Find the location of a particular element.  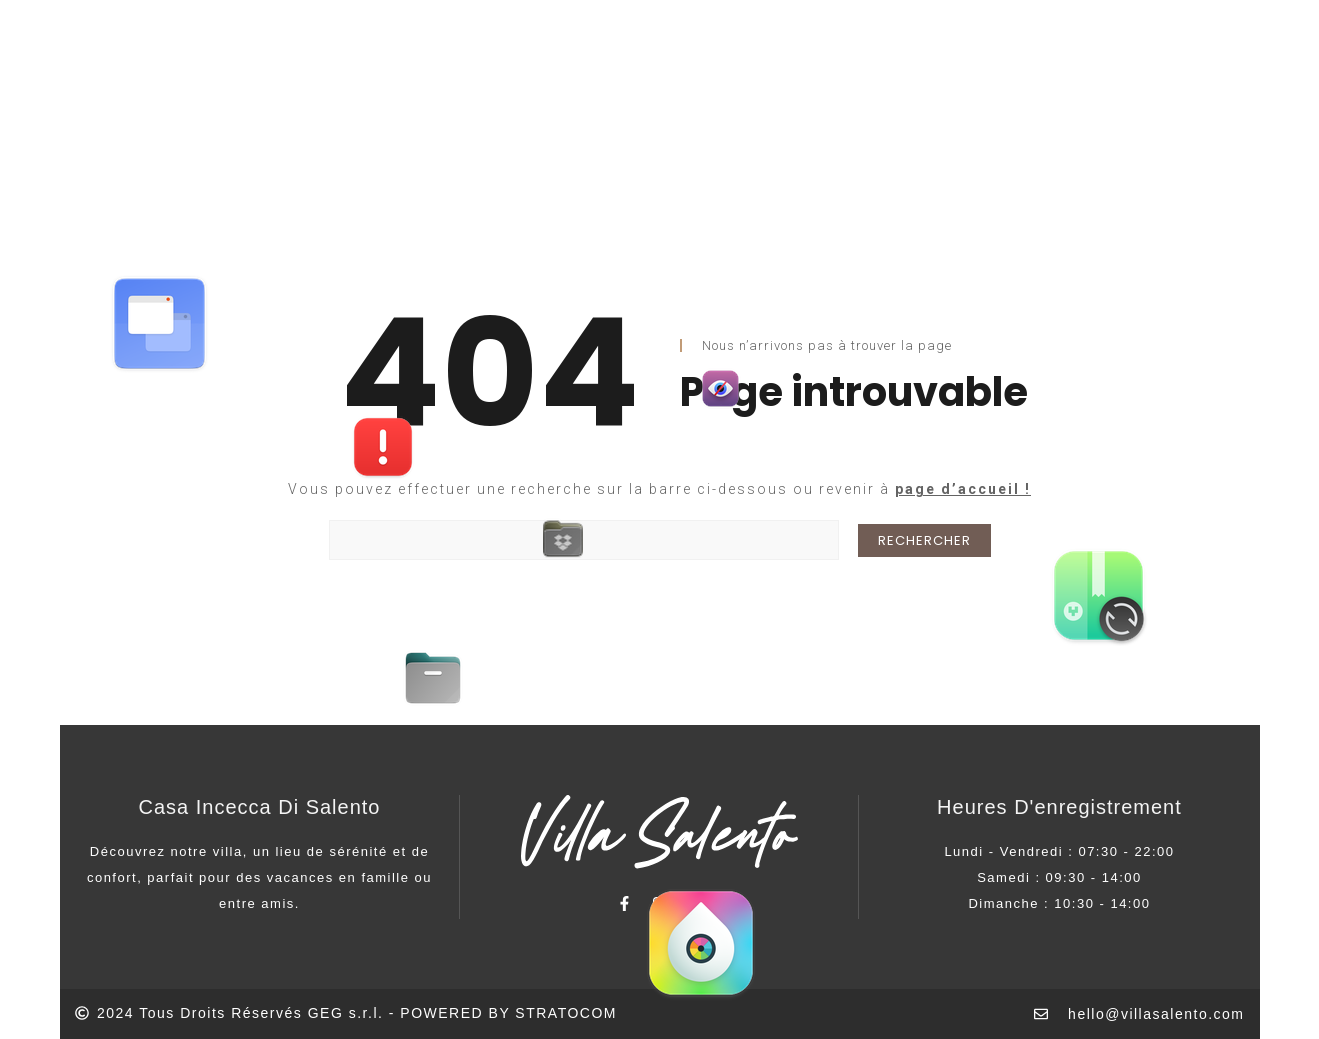

open color preferences settings is located at coordinates (701, 943).